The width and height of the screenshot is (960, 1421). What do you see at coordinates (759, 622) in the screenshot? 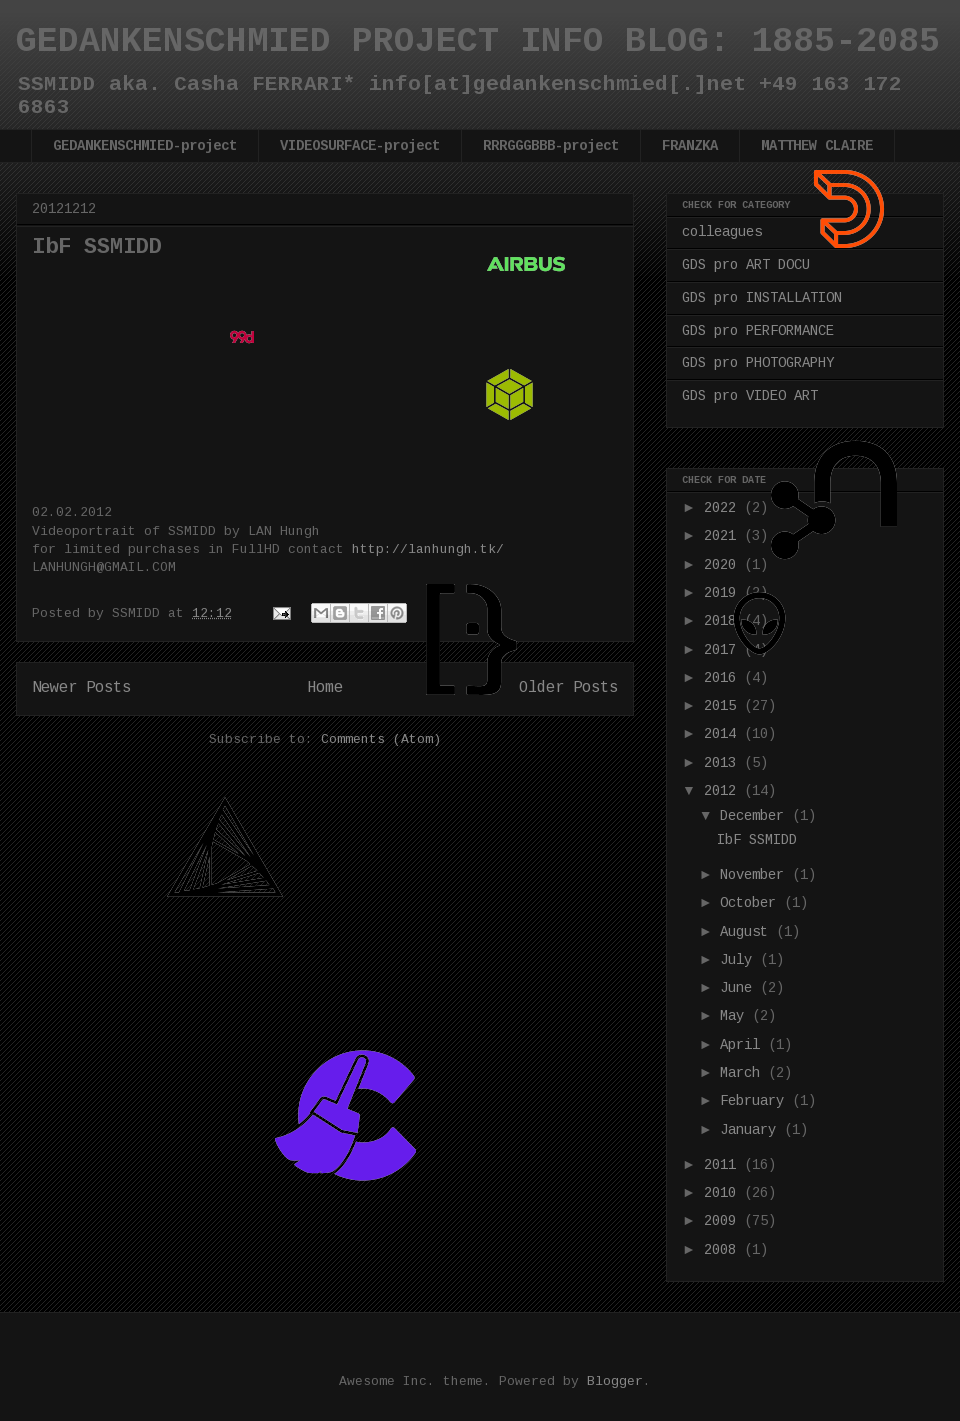
I see `indicates sci-fi or extraterrestrial content` at bounding box center [759, 622].